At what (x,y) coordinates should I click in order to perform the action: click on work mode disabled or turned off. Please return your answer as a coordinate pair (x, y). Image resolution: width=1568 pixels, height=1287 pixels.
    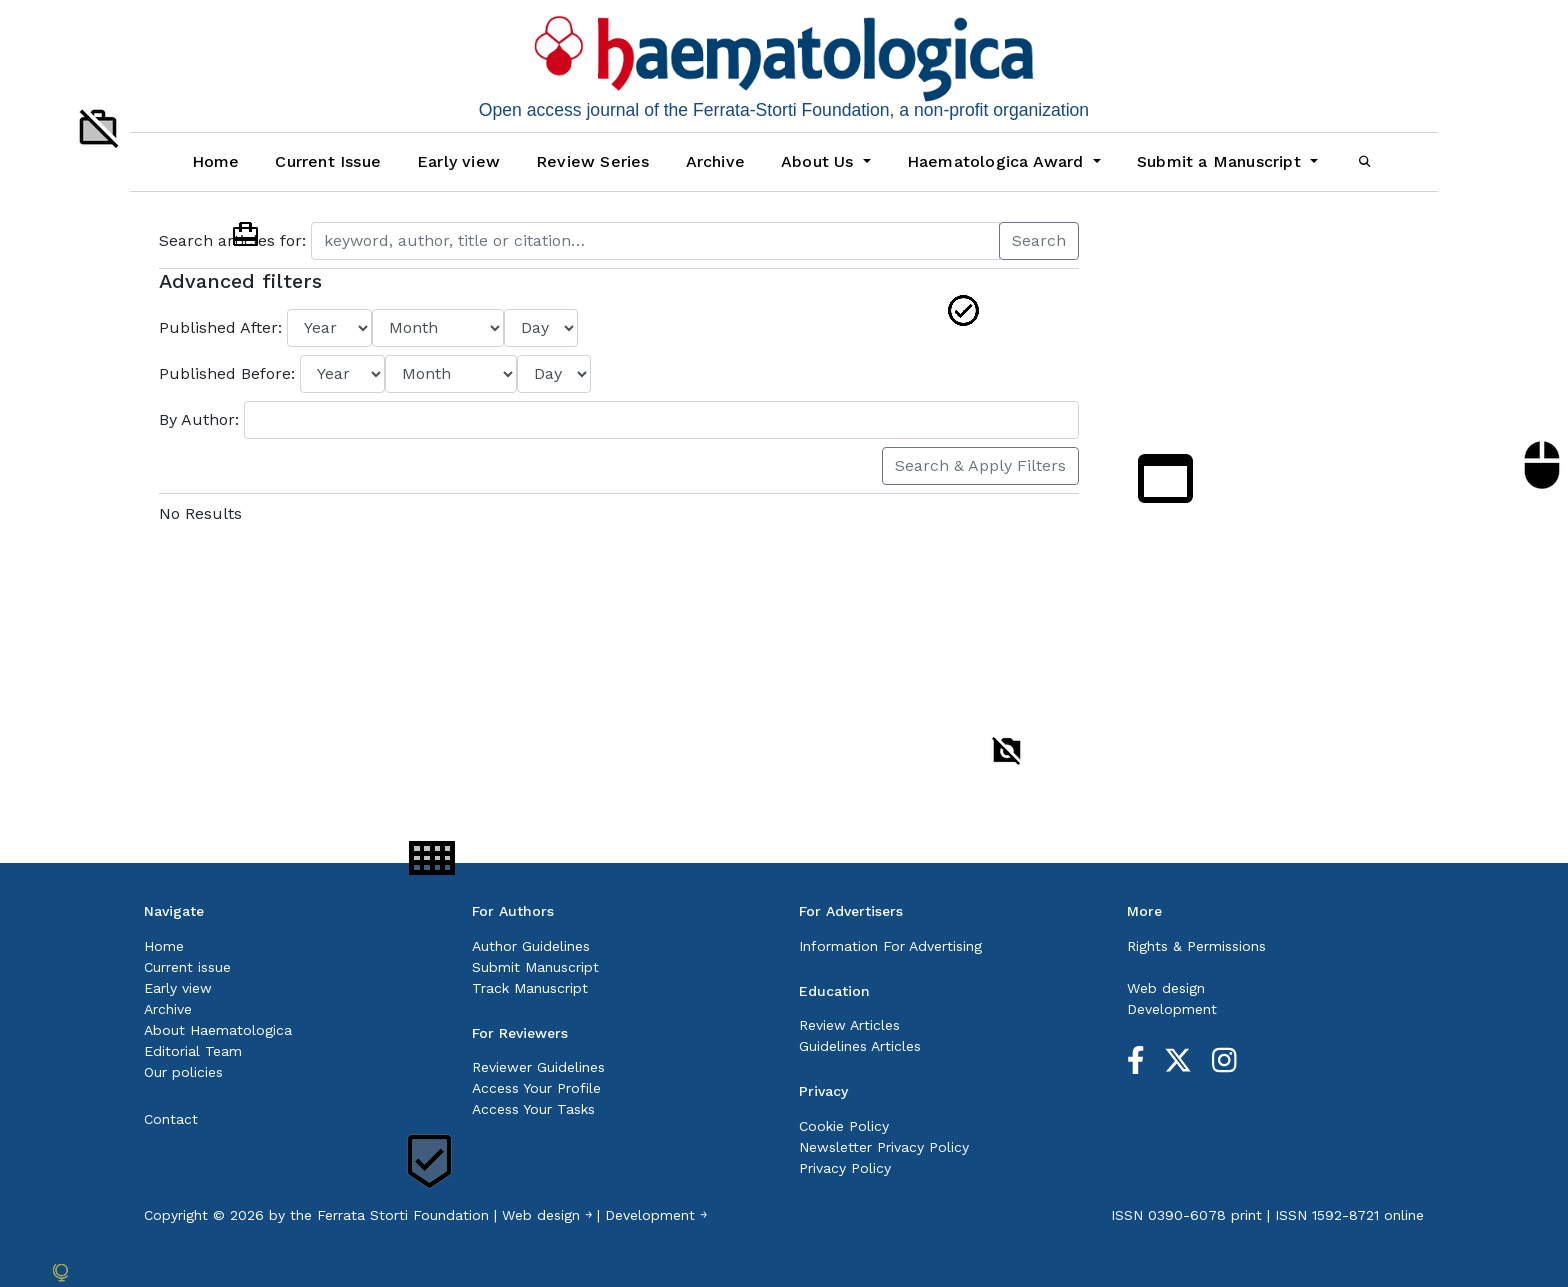
    Looking at the image, I should click on (98, 128).